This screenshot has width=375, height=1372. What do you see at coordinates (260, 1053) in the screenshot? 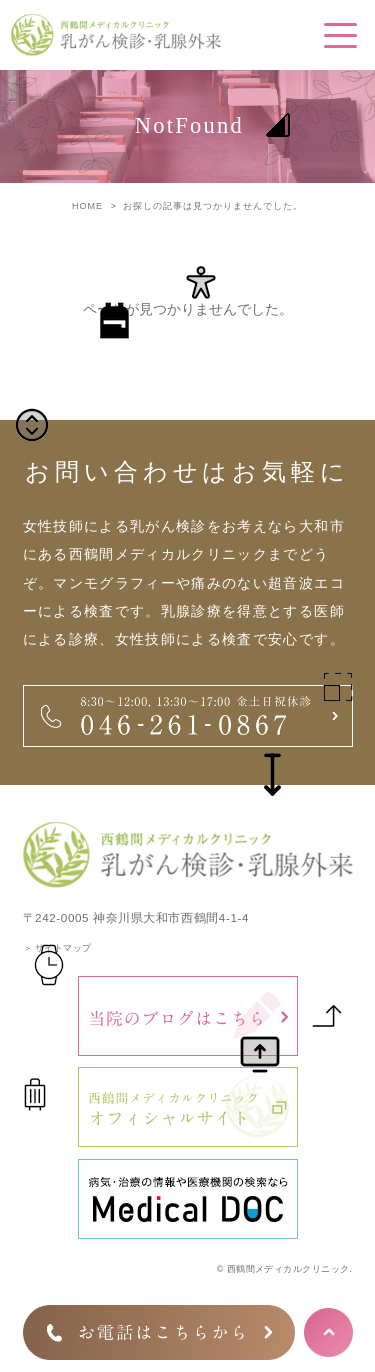
I see `upload file to display or screen` at bounding box center [260, 1053].